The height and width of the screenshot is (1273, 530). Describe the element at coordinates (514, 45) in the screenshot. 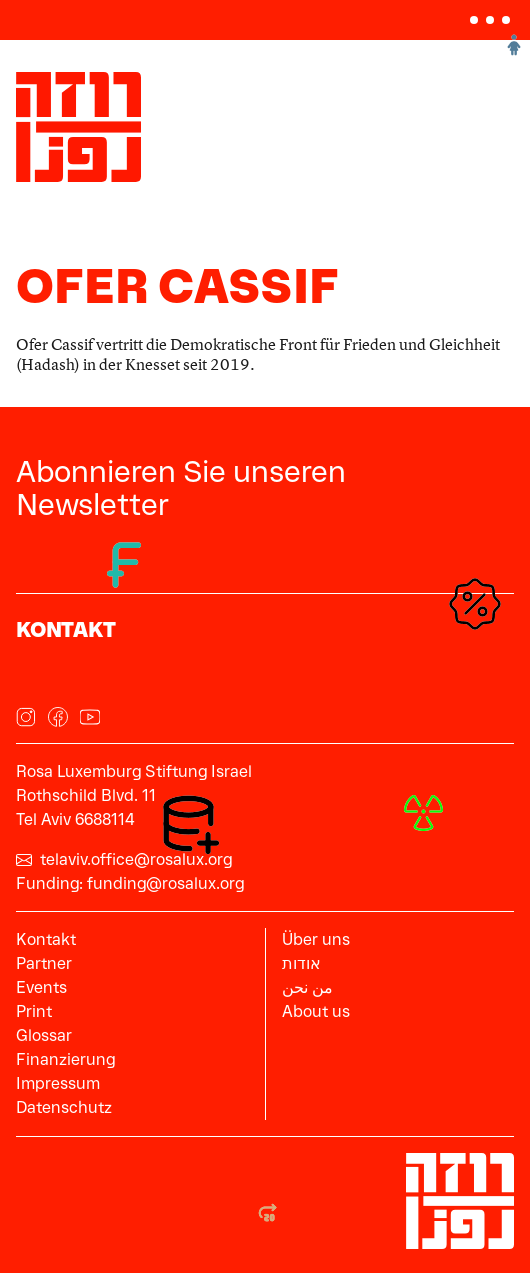

I see `indicates child or kid-friendly content` at that location.